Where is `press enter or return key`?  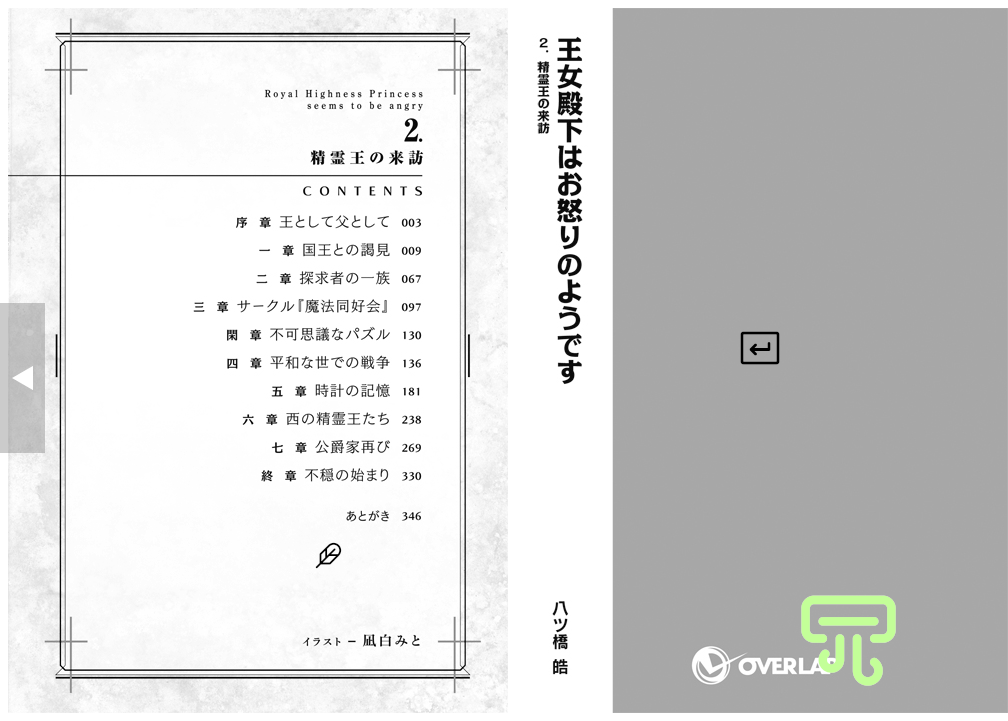
press enter or return key is located at coordinates (760, 348).